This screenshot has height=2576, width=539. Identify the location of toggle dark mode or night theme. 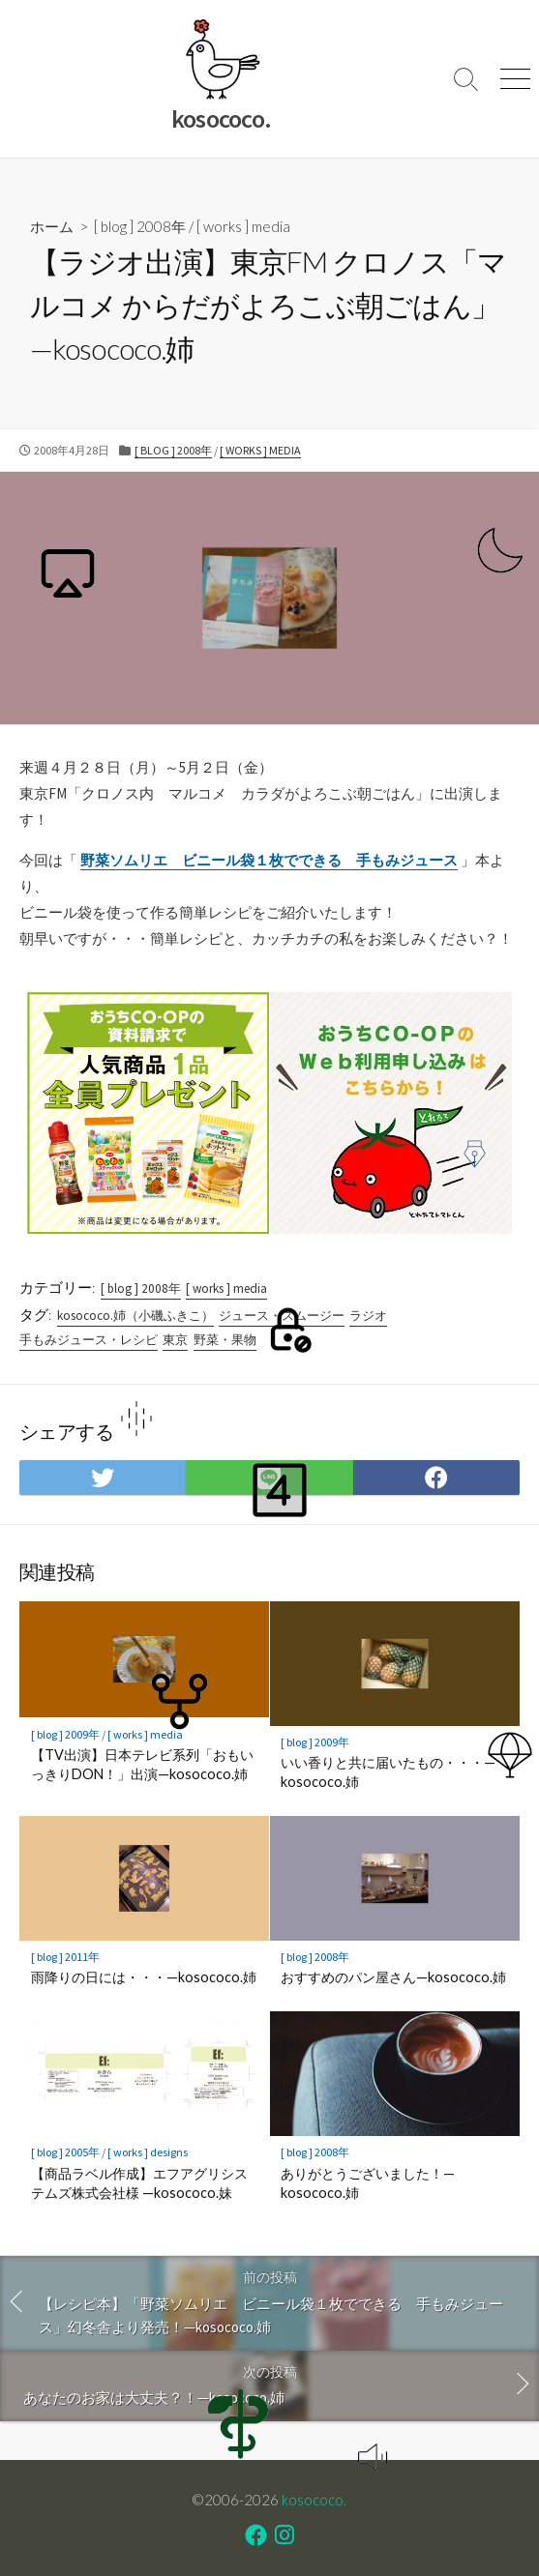
(498, 551).